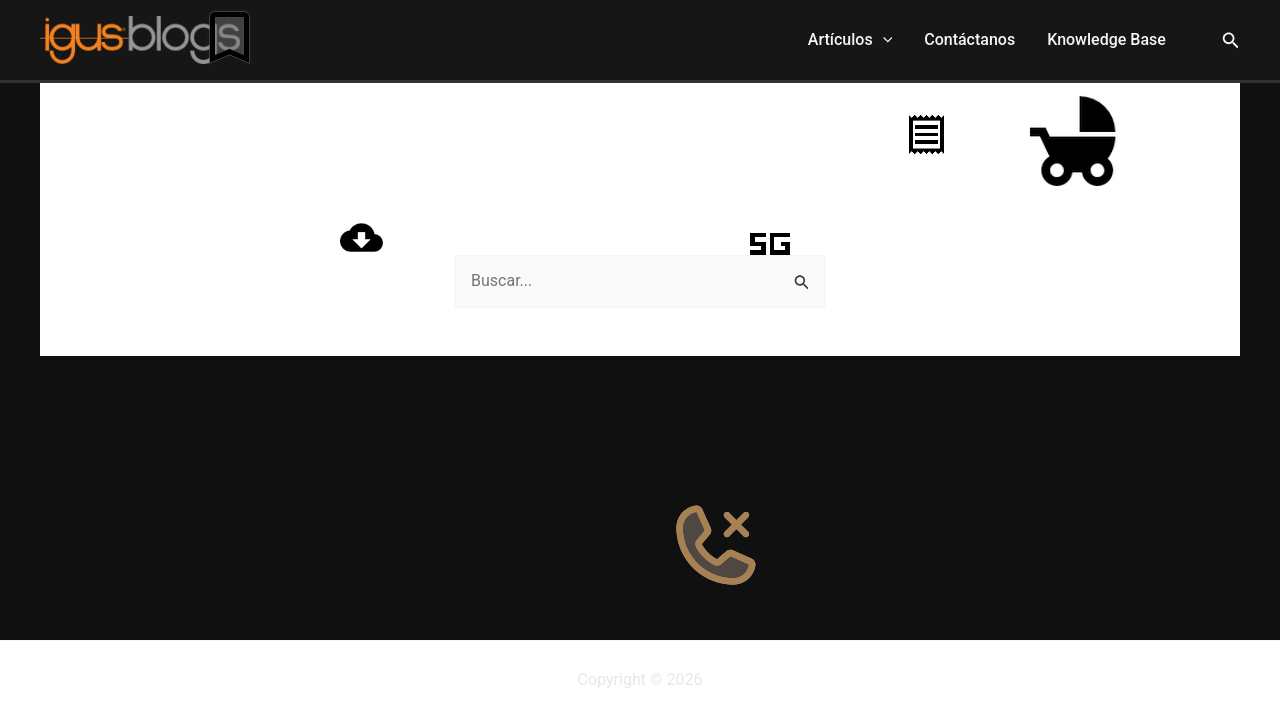 The height and width of the screenshot is (720, 1280). I want to click on indicates a child-friendly or family-friendly location, so click(1075, 141).